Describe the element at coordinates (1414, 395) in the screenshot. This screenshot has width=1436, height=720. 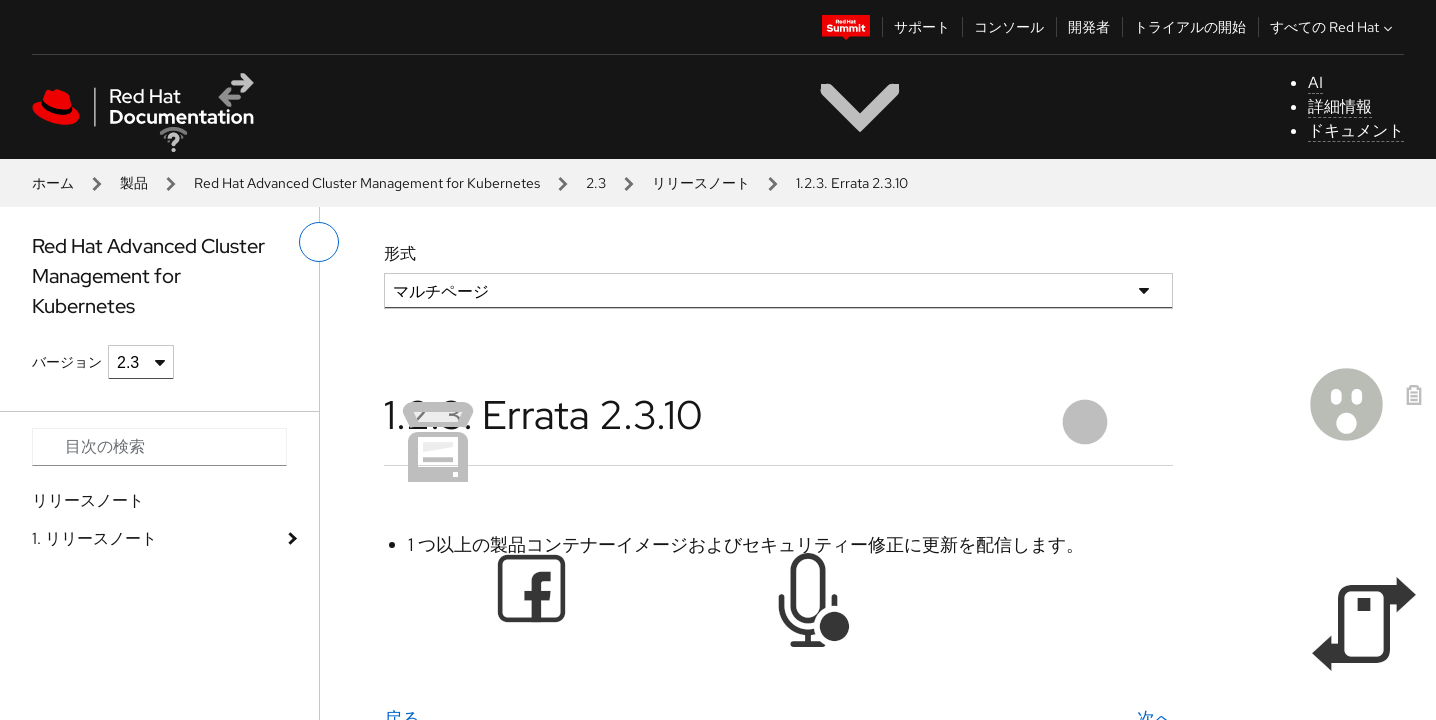
I see `indicates battery is fully charged` at that location.